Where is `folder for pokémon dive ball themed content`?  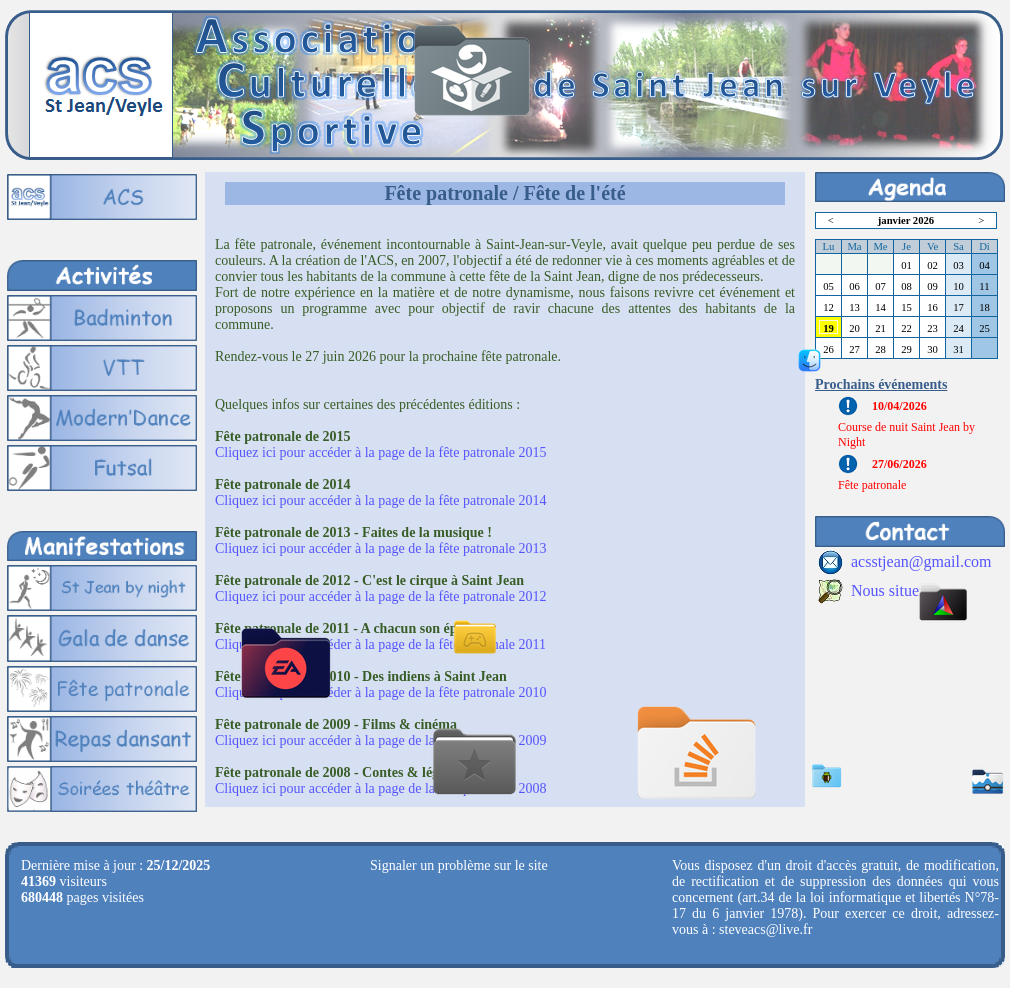
folder for pokémon dive ball themed content is located at coordinates (987, 782).